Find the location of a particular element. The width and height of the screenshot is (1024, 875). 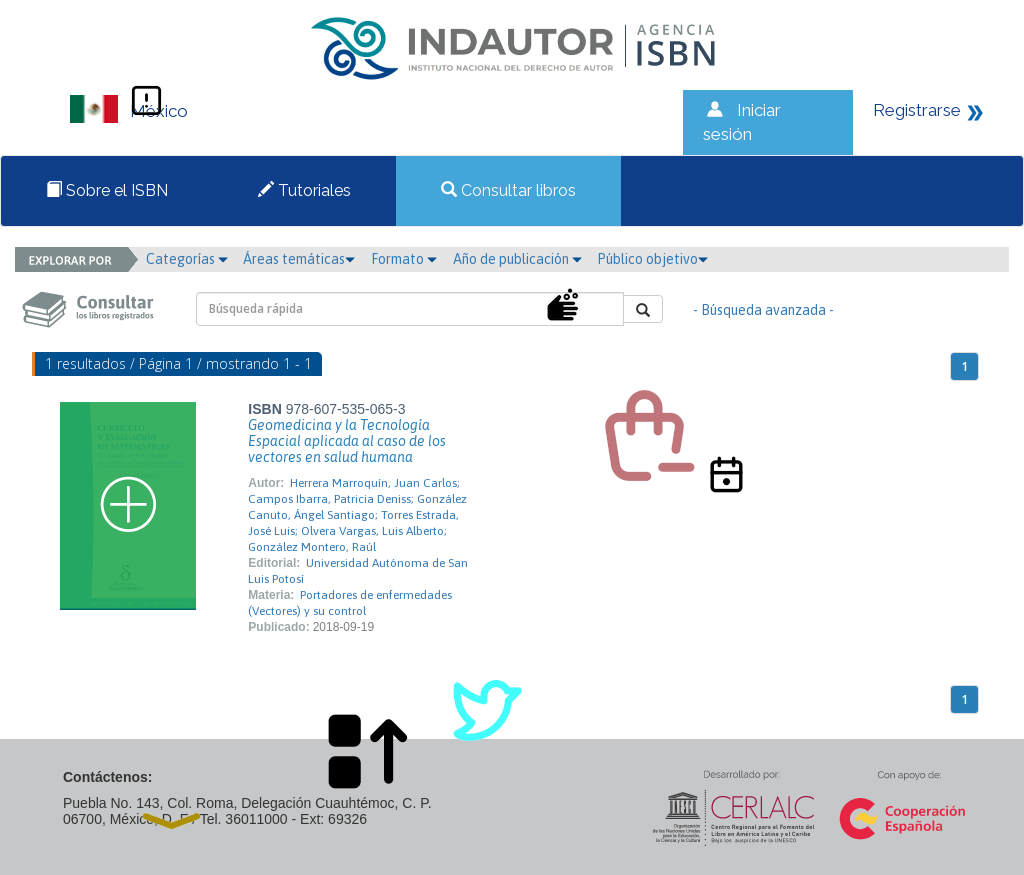

view upcoming deadlines or due dates is located at coordinates (726, 474).